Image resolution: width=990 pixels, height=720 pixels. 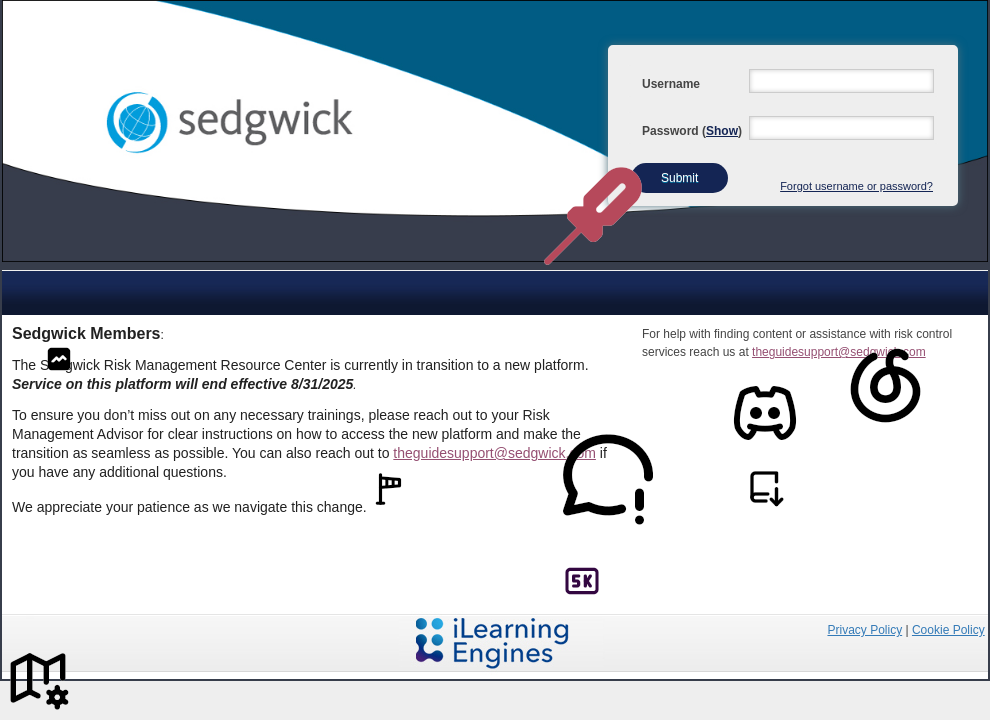 What do you see at coordinates (582, 581) in the screenshot?
I see `indicates 5k video or image resolution` at bounding box center [582, 581].